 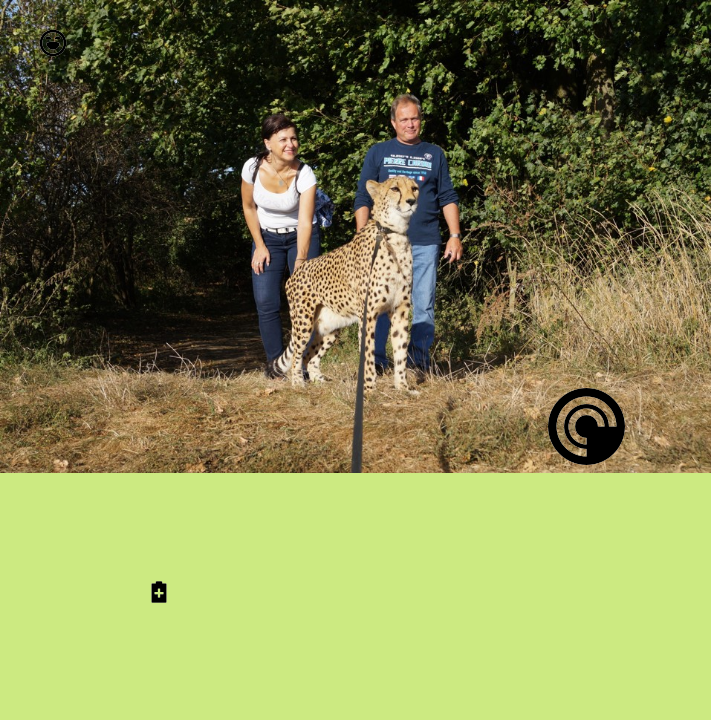 What do you see at coordinates (586, 426) in the screenshot?
I see `open pocket casts app` at bounding box center [586, 426].